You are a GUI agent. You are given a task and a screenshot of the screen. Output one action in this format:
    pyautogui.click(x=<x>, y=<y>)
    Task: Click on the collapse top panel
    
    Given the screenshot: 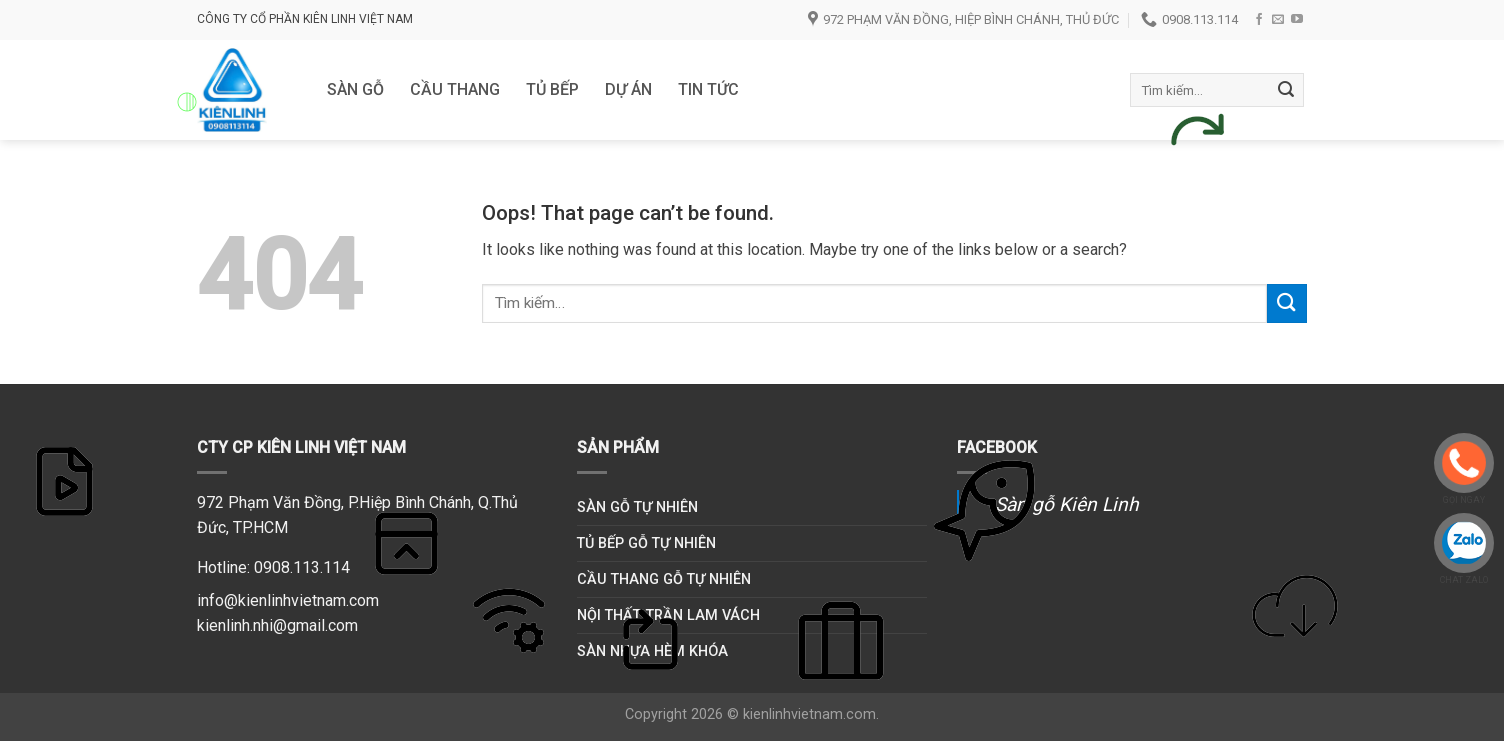 What is the action you would take?
    pyautogui.click(x=406, y=543)
    